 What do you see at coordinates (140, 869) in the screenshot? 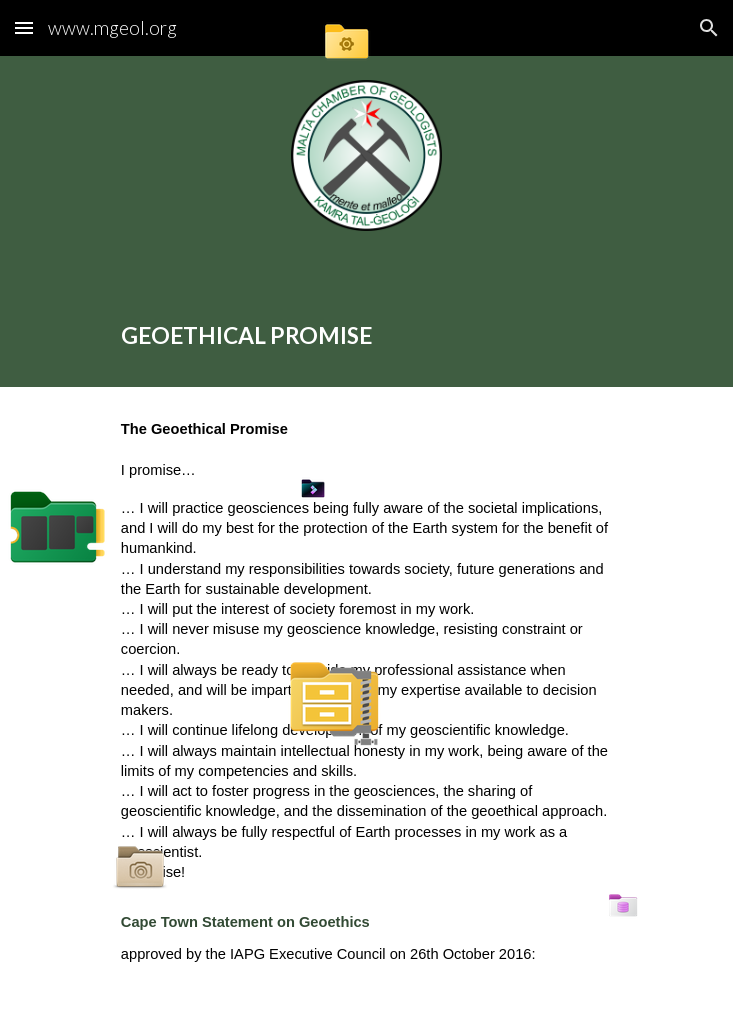
I see `open your pictures folder` at bounding box center [140, 869].